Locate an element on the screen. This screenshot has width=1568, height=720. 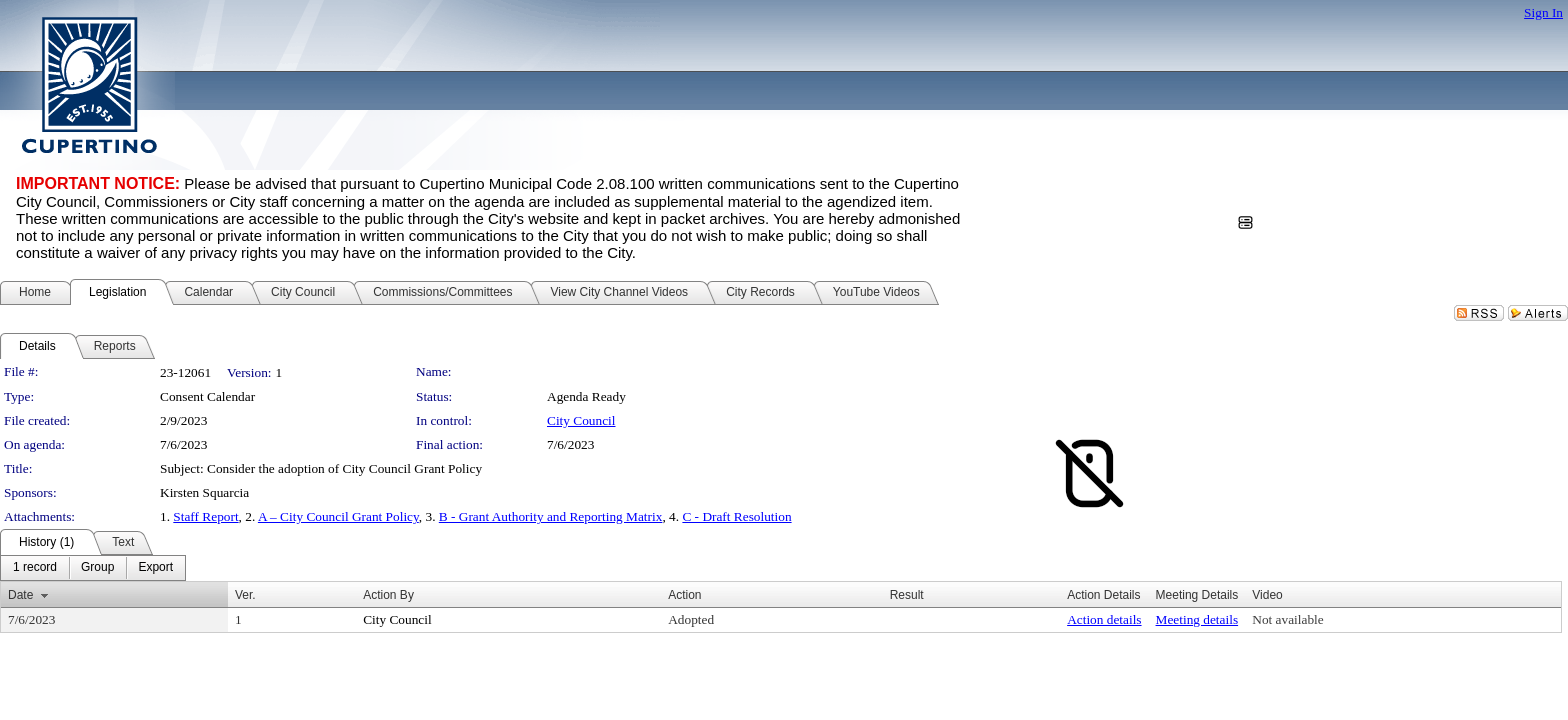
mouse input disabled or disconnected is located at coordinates (1089, 473).